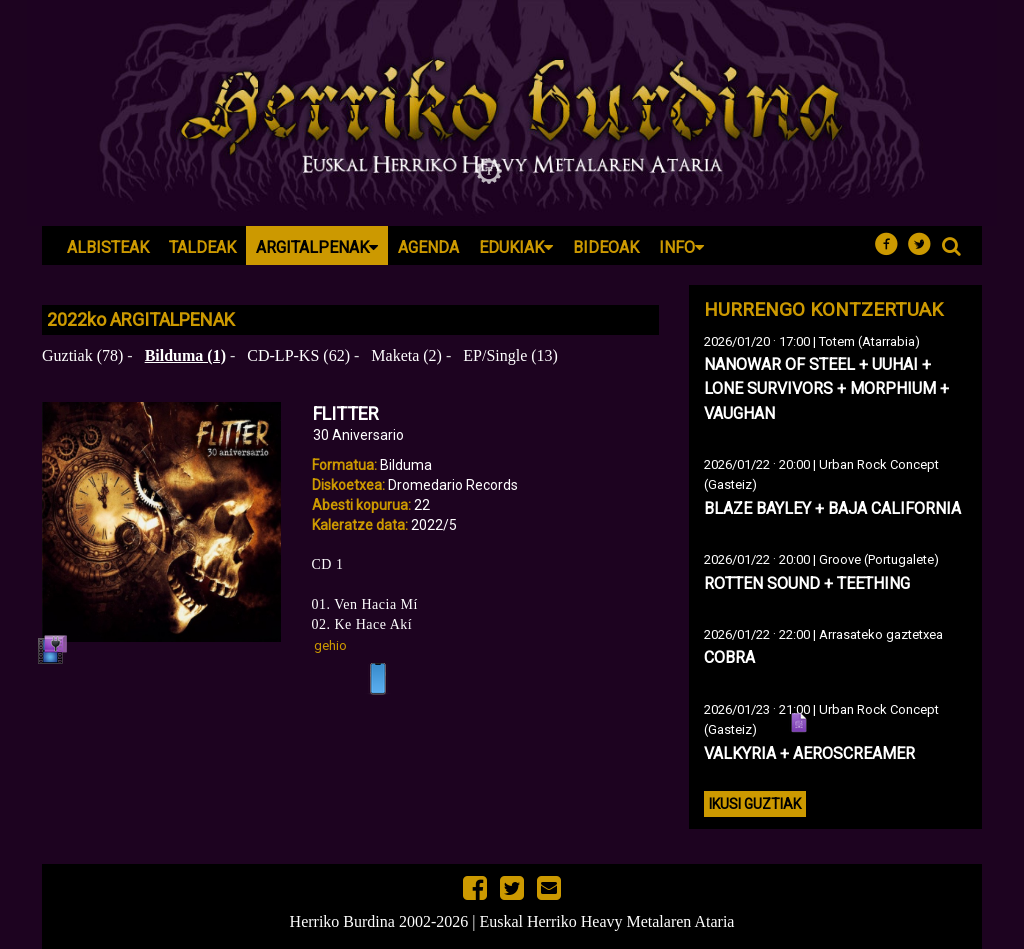 This screenshot has width=1024, height=949. I want to click on iPhone 13 device icon, so click(378, 679).